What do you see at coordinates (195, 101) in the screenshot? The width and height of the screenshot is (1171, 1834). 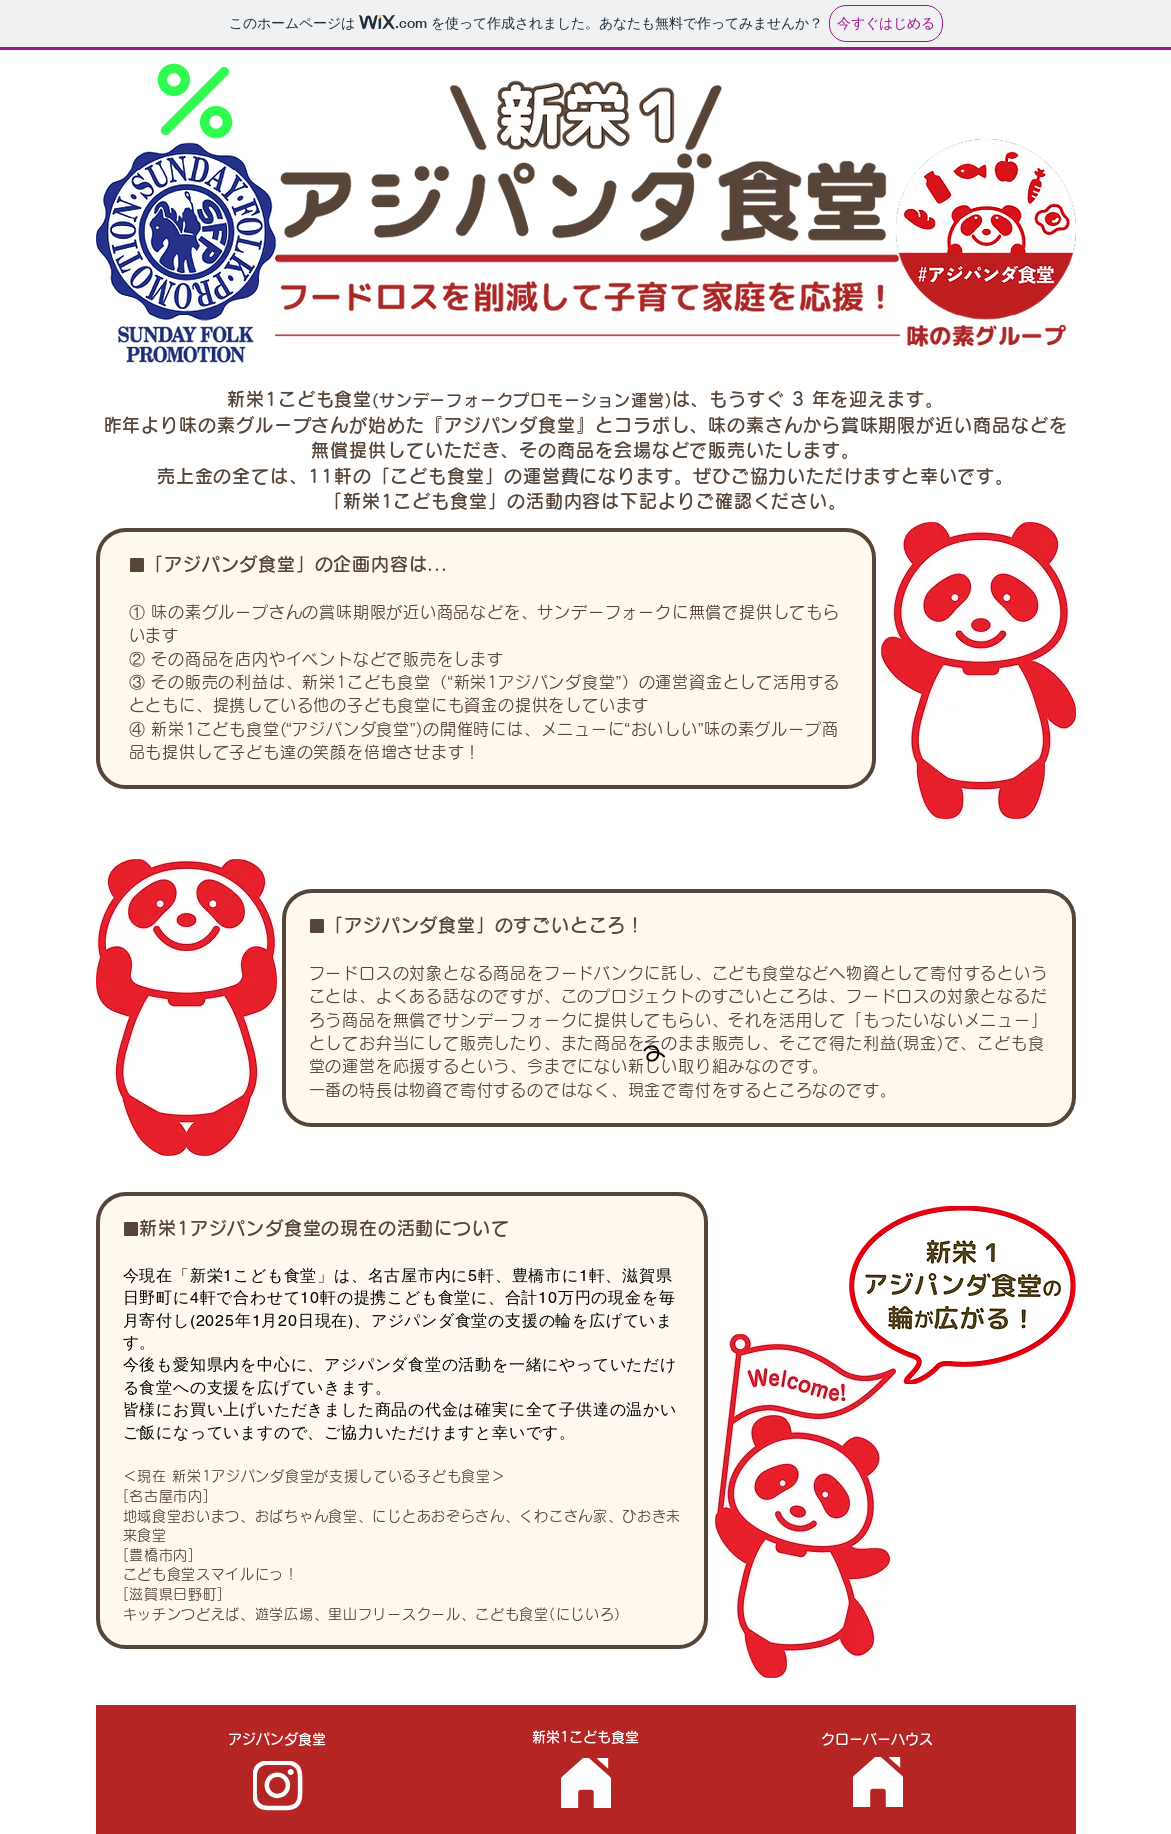 I see `view discount or sale pricing` at bounding box center [195, 101].